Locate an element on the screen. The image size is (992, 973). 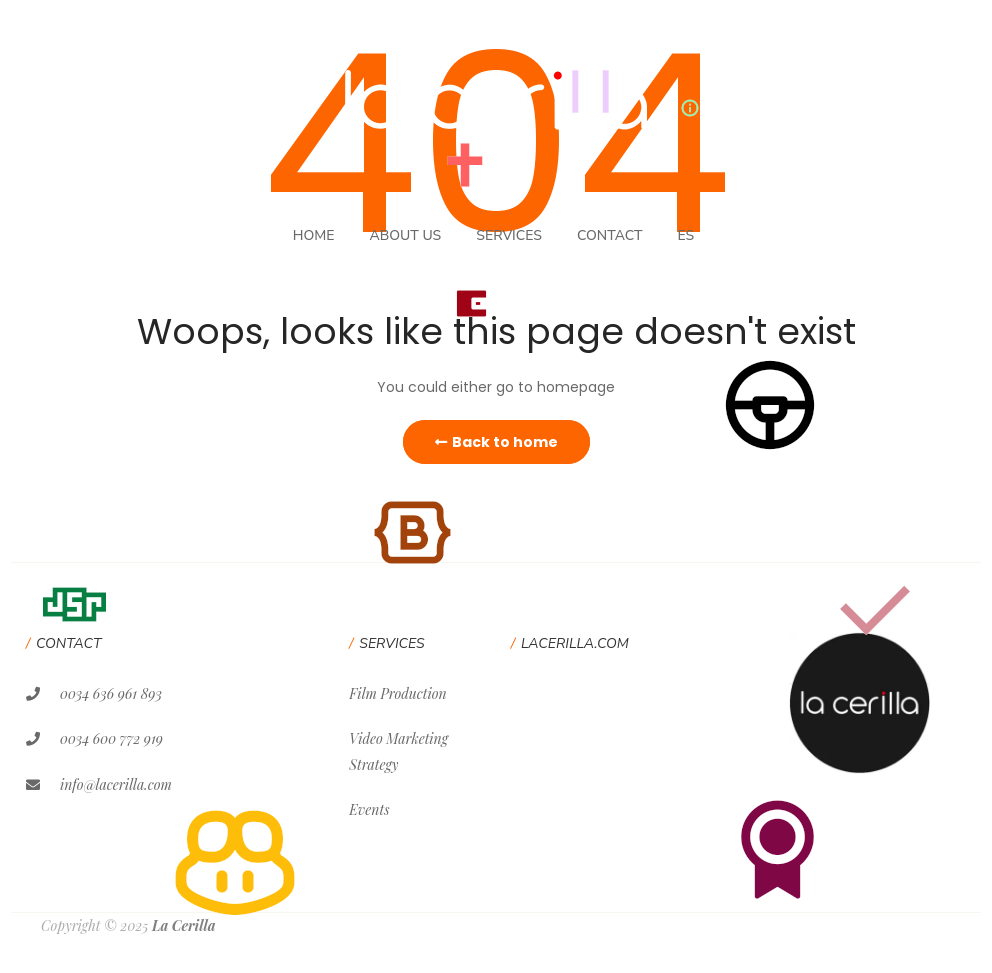
access driving or navigation mode is located at coordinates (770, 405).